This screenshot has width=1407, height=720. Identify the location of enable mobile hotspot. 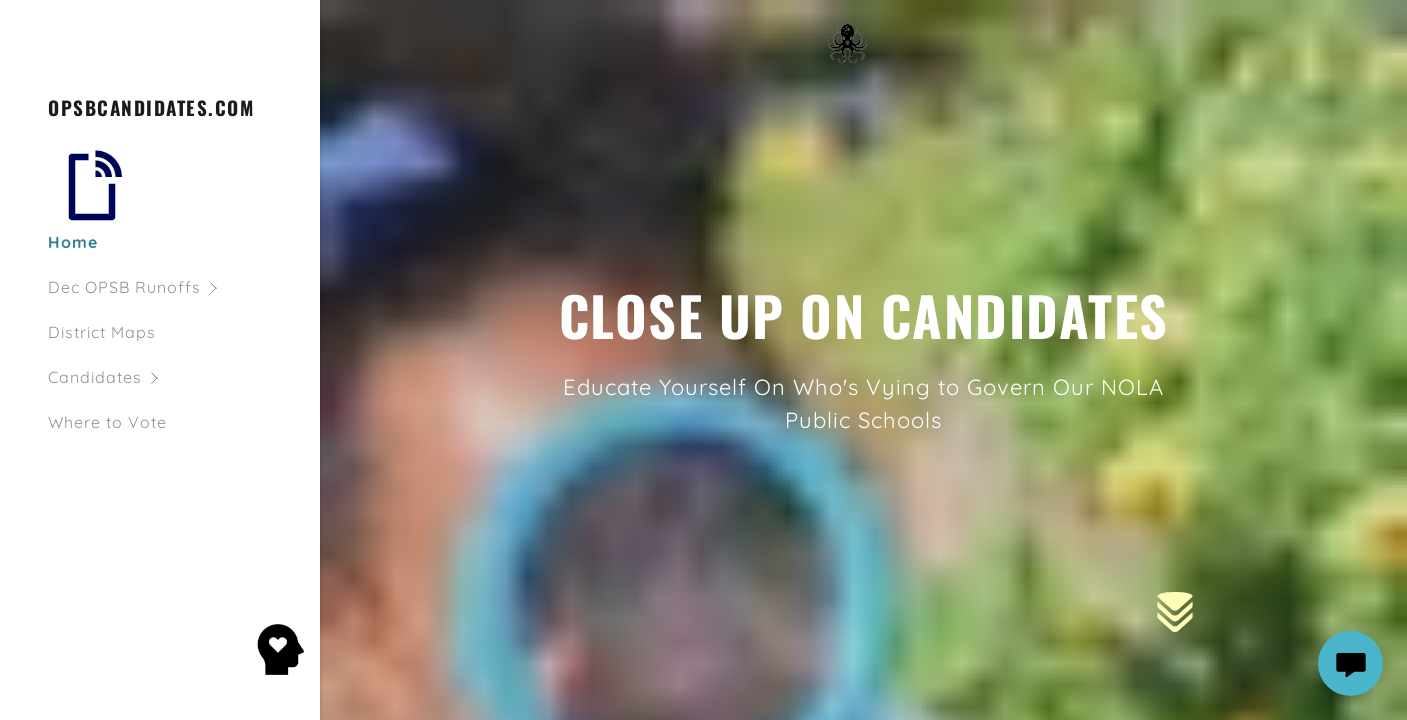
(92, 187).